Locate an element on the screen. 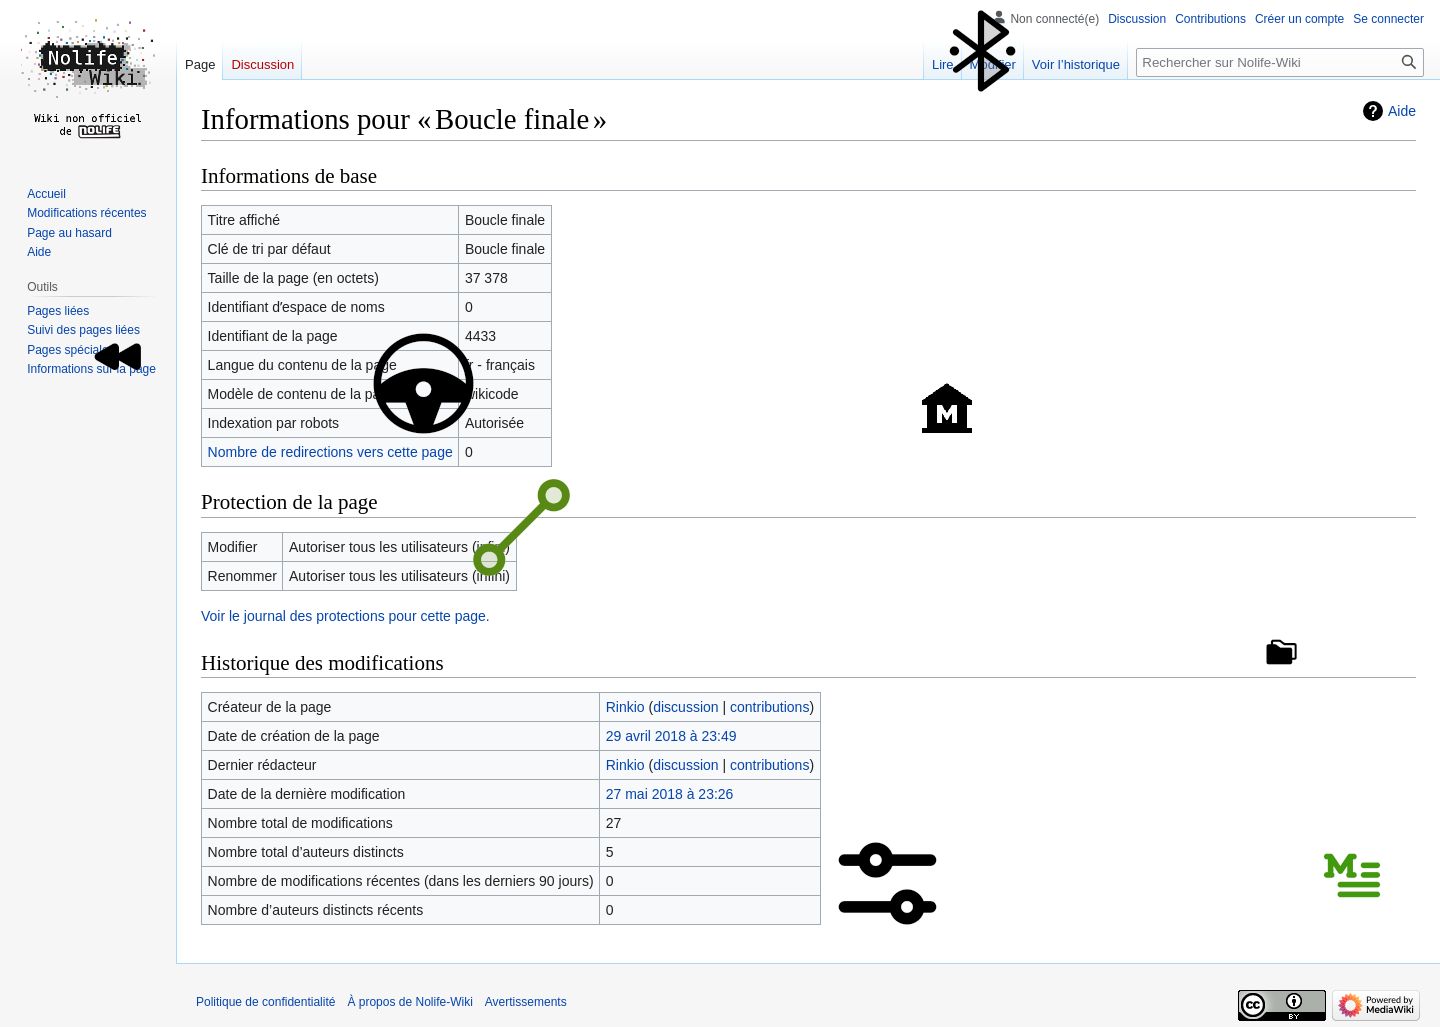 This screenshot has width=1440, height=1027. read article on medium is located at coordinates (1352, 874).